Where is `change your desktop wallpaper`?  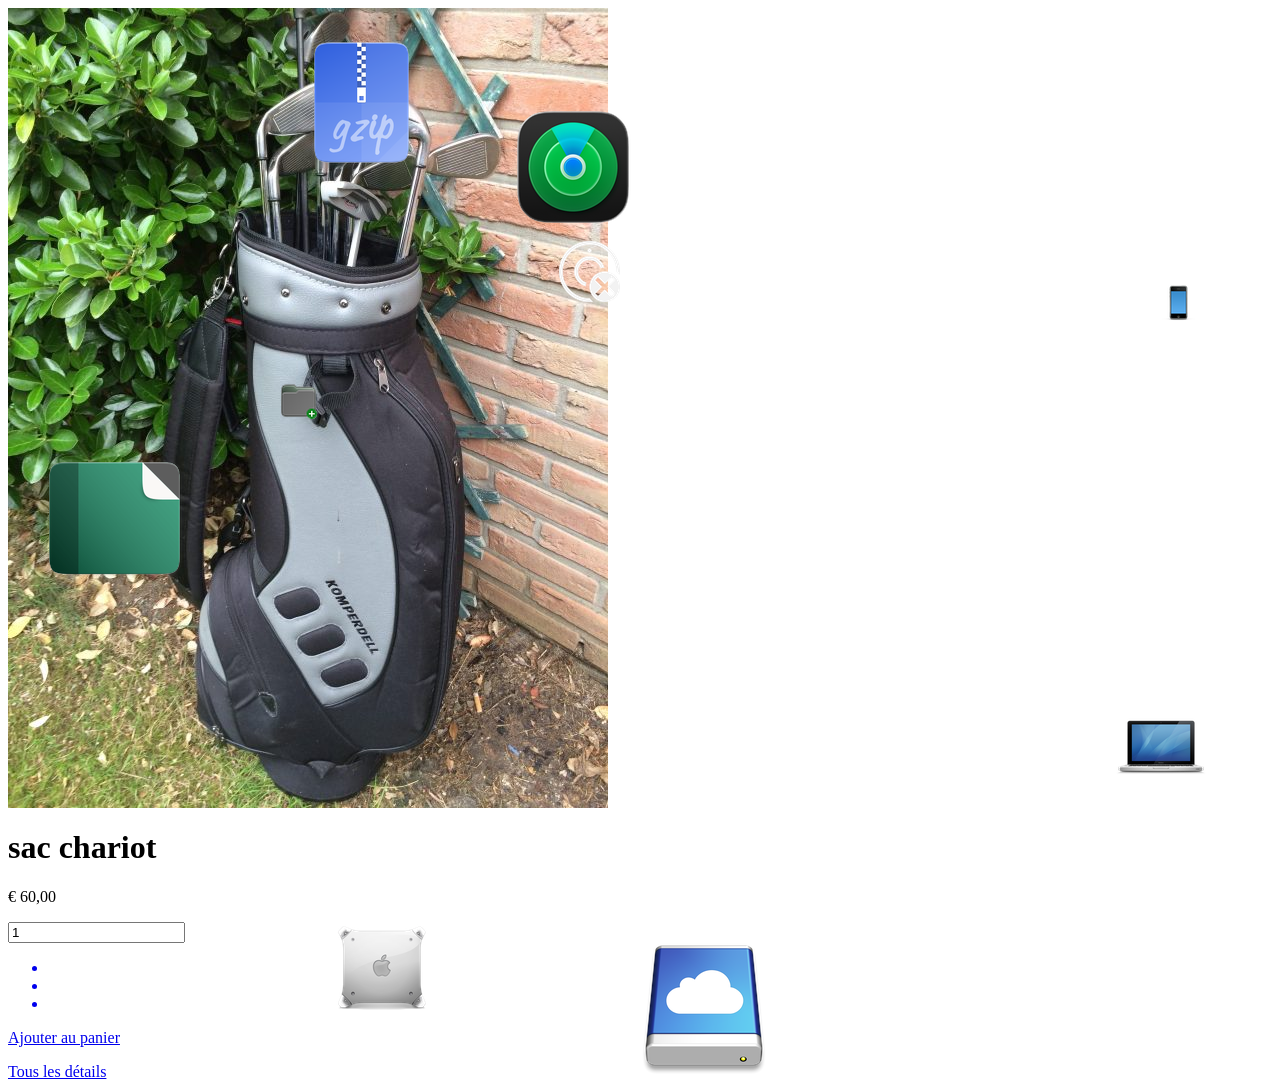 change your desktop wallpaper is located at coordinates (114, 513).